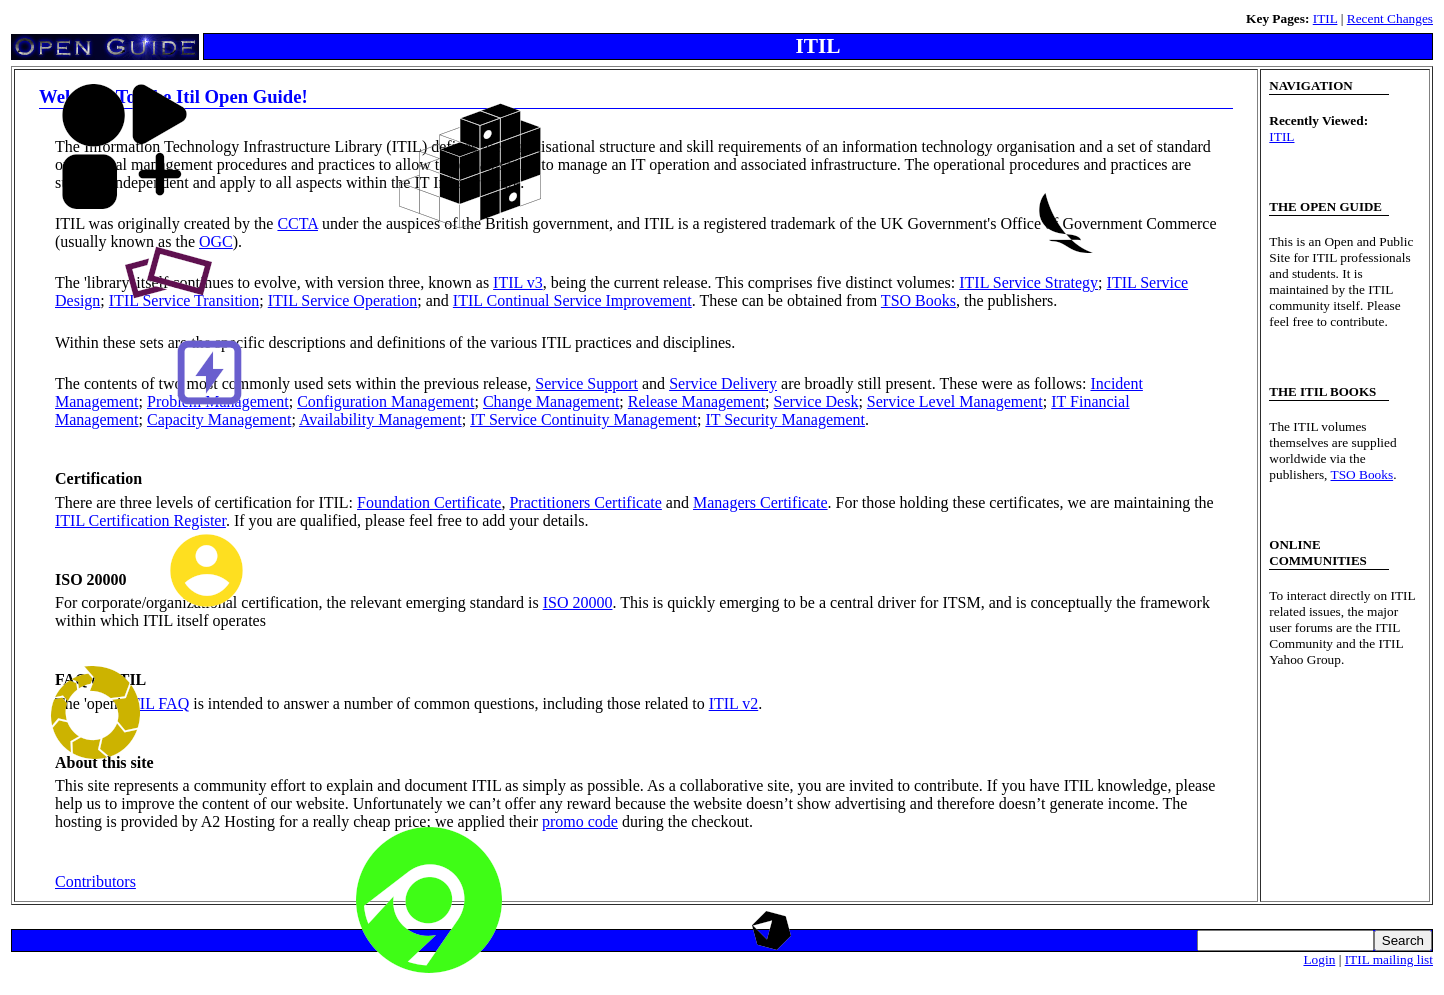 The height and width of the screenshot is (995, 1444). What do you see at coordinates (168, 272) in the screenshot?
I see `open slickpic photo sharing app` at bounding box center [168, 272].